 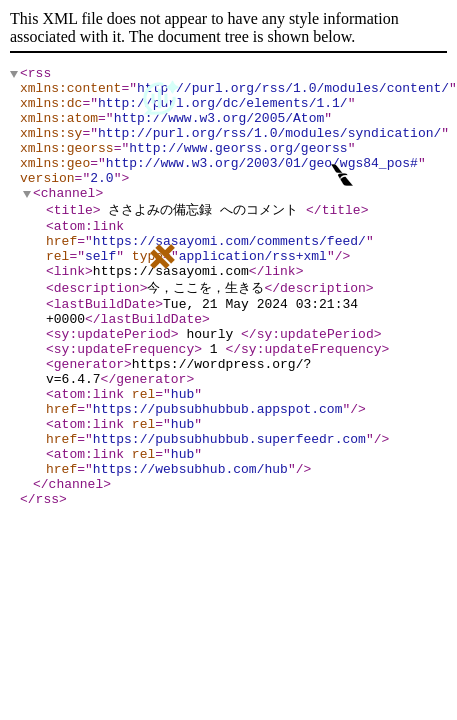 I want to click on capacitor framework logo, so click(x=162, y=256).